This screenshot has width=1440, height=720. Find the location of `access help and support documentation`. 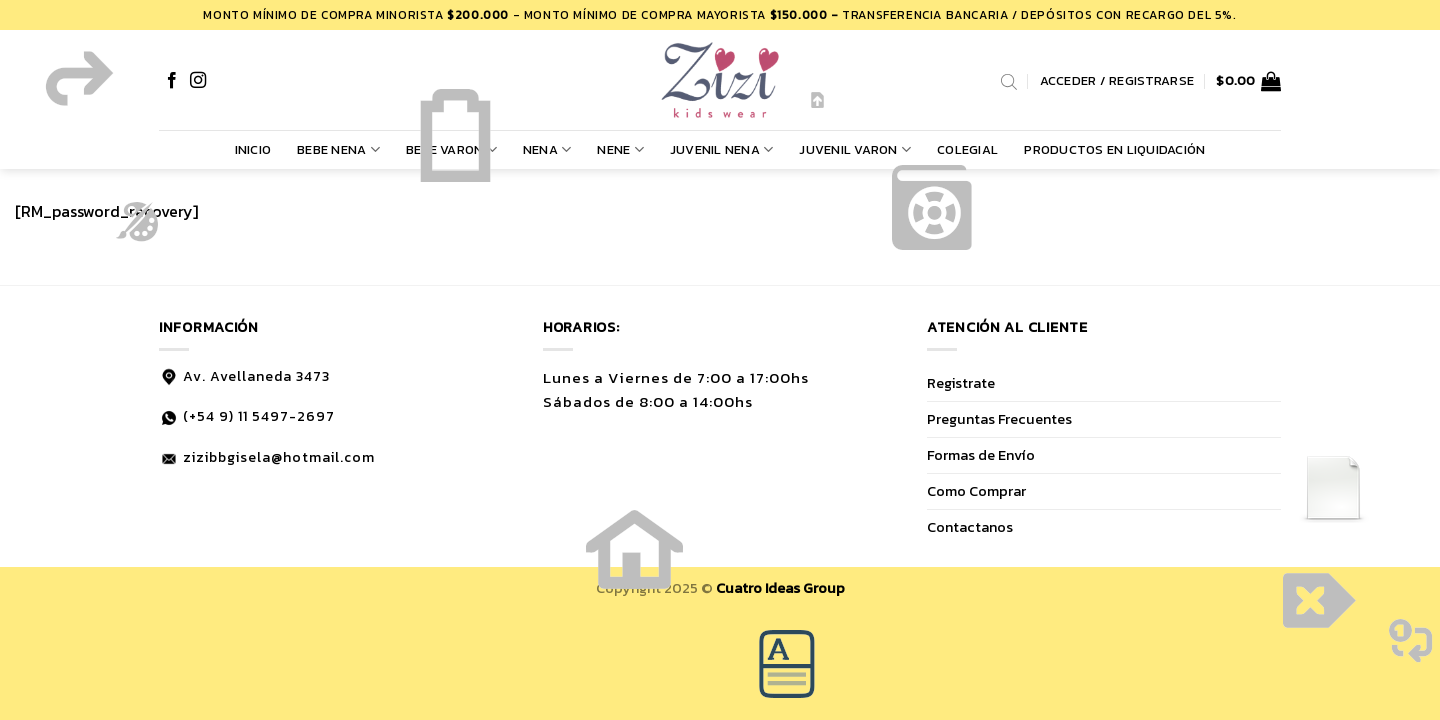

access help and support documentation is located at coordinates (934, 207).